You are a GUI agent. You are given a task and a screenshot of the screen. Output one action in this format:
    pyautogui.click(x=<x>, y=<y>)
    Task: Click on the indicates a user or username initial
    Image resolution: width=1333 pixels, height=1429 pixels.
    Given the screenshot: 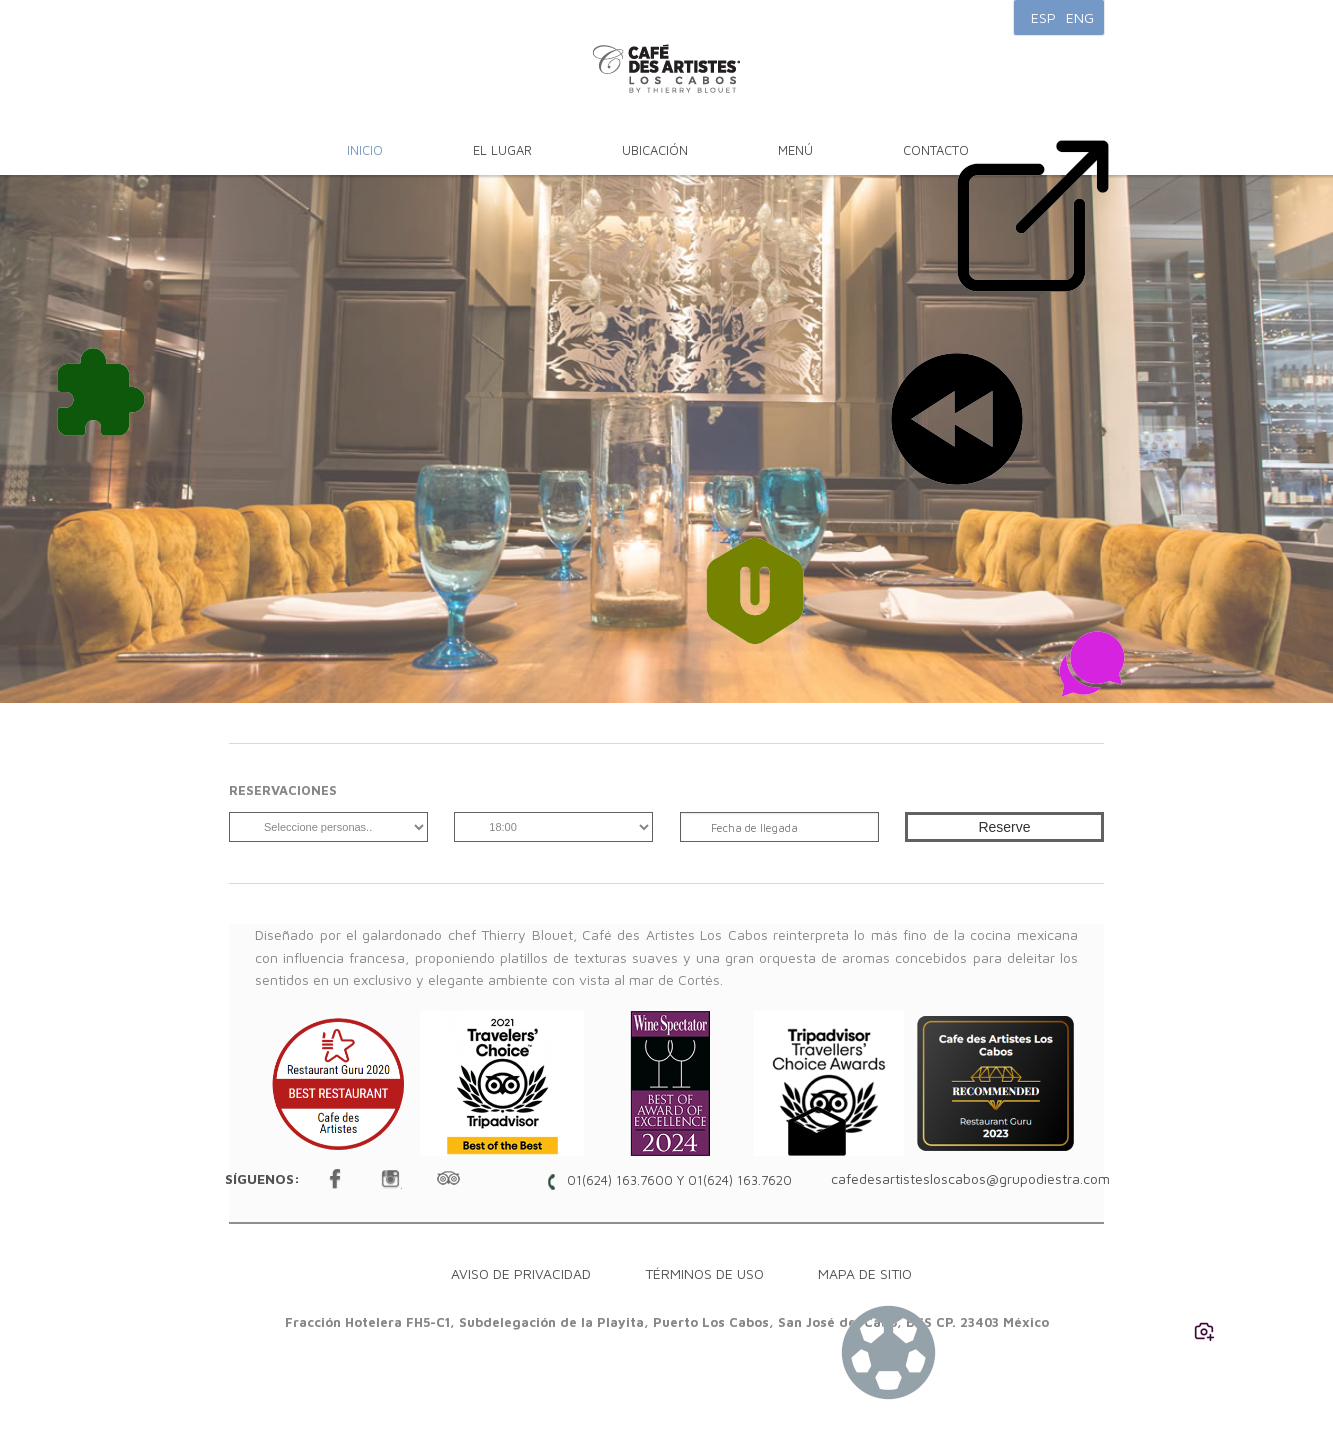 What is the action you would take?
    pyautogui.click(x=755, y=591)
    